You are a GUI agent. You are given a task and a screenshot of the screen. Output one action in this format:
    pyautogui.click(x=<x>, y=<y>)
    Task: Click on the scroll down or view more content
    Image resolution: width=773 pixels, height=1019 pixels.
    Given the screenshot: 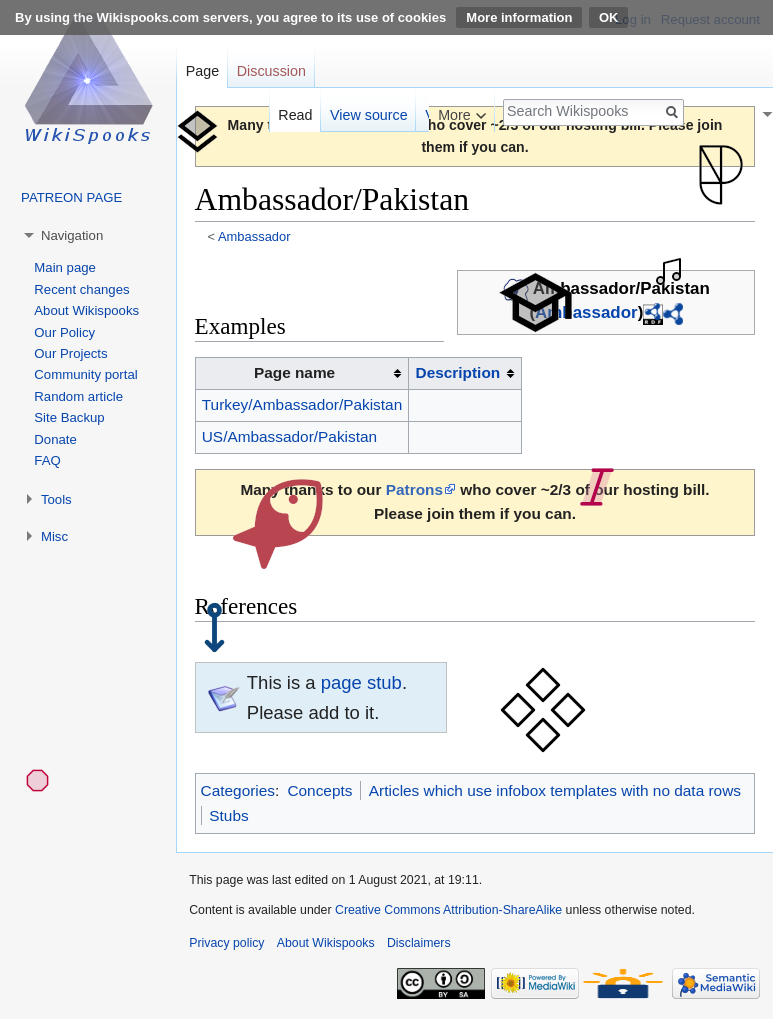 What is the action you would take?
    pyautogui.click(x=214, y=627)
    